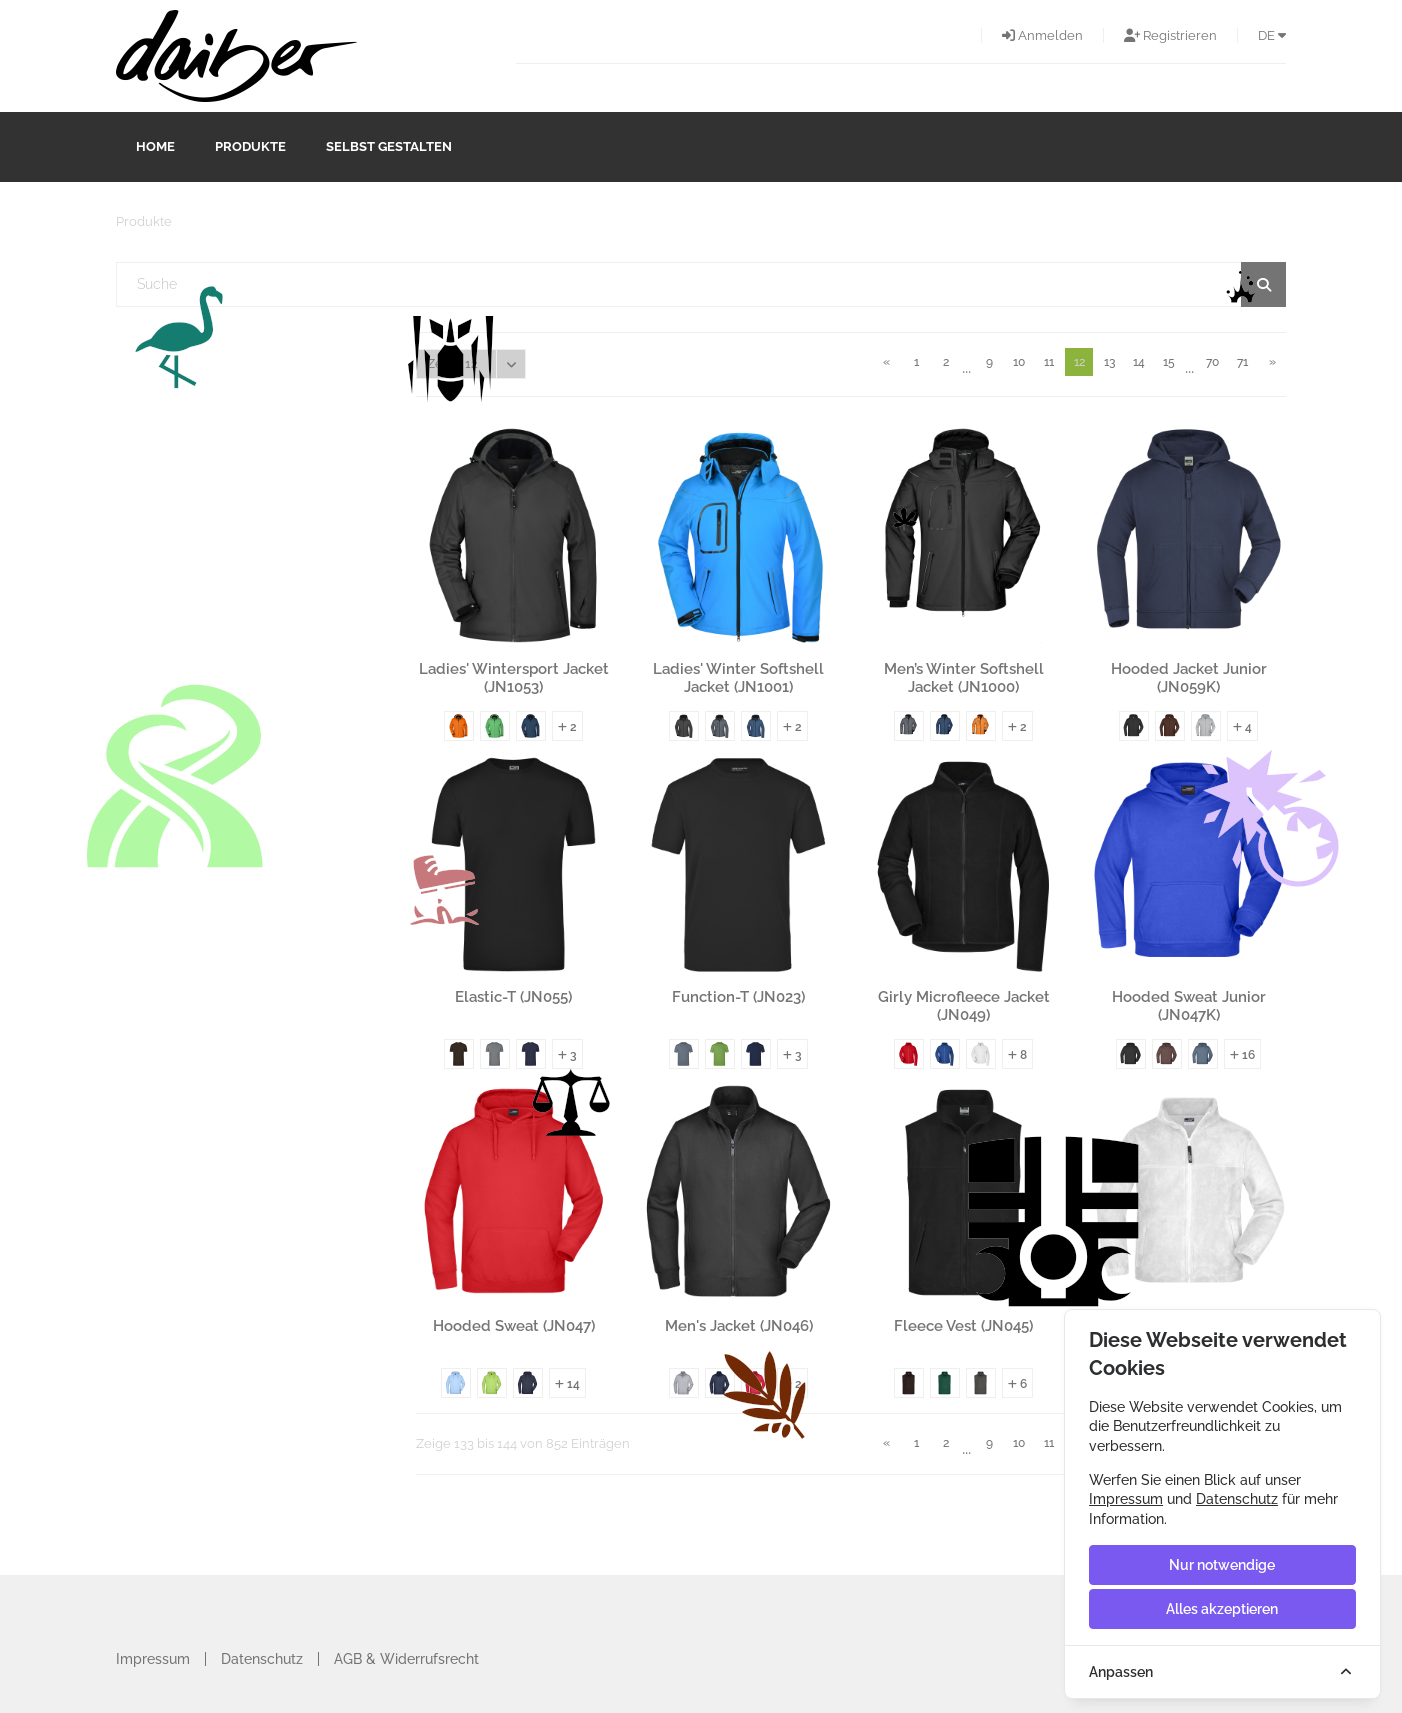 The width and height of the screenshot is (1402, 1713). I want to click on indicates an incoming attack or bombing event in gameplay, so click(450, 359).